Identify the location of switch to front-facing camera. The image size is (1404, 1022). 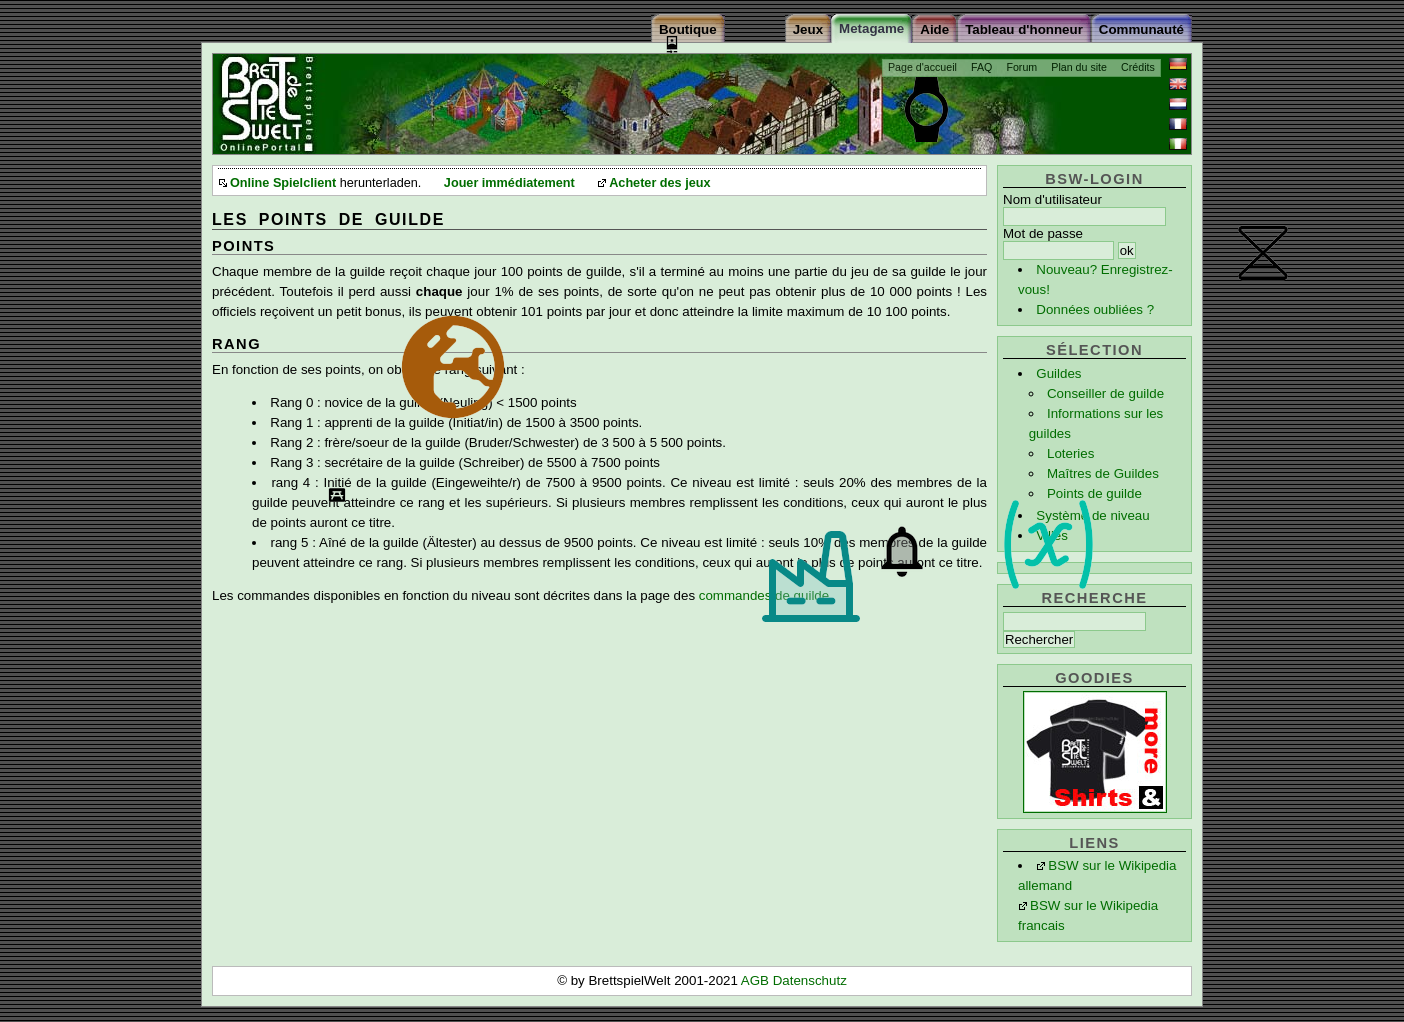
(672, 45).